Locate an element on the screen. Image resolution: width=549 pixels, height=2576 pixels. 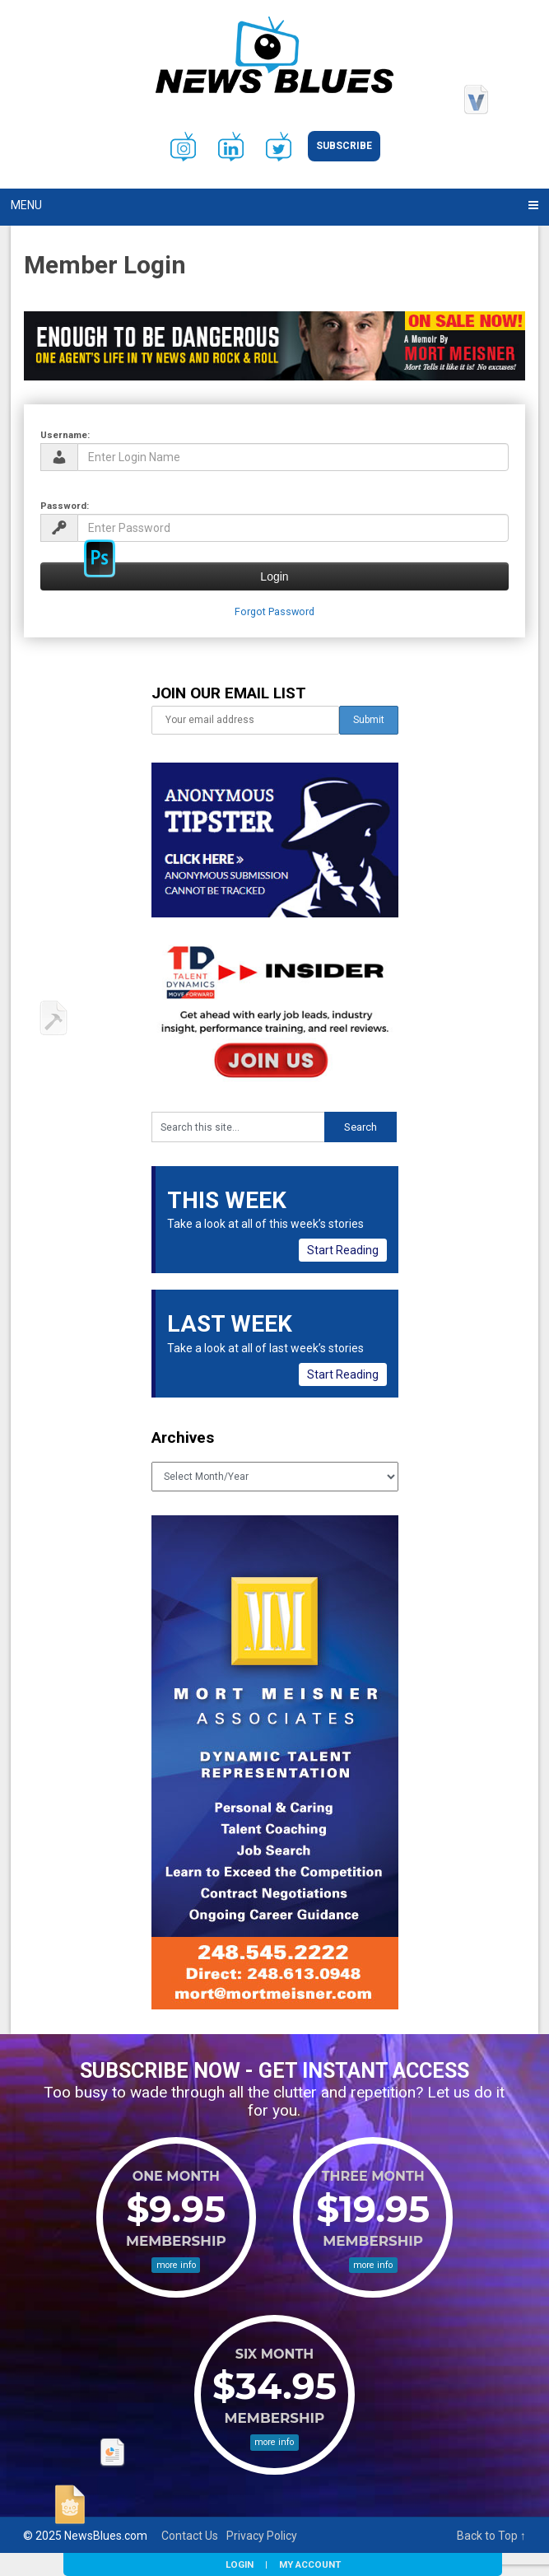
adobe photoshop file type indicator is located at coordinates (100, 558).